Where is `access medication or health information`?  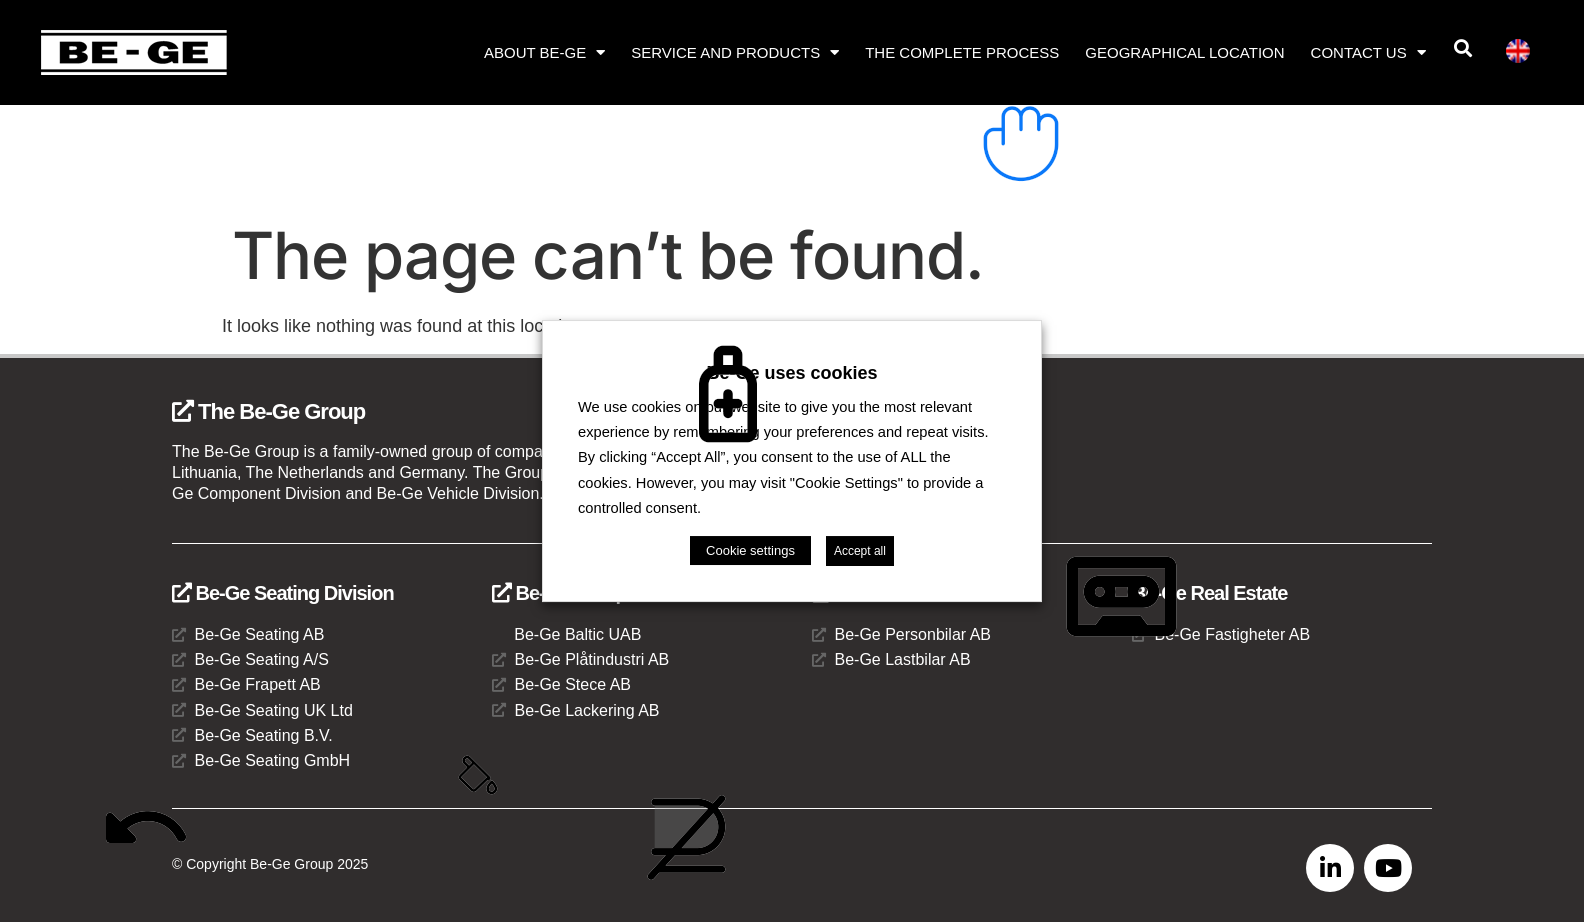
access medication or health information is located at coordinates (728, 394).